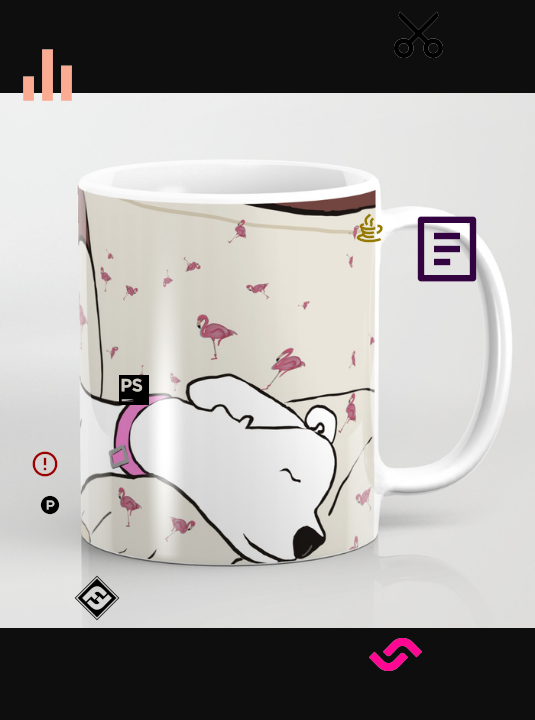 The height and width of the screenshot is (720, 535). I want to click on semaphore ci logo, so click(395, 654).